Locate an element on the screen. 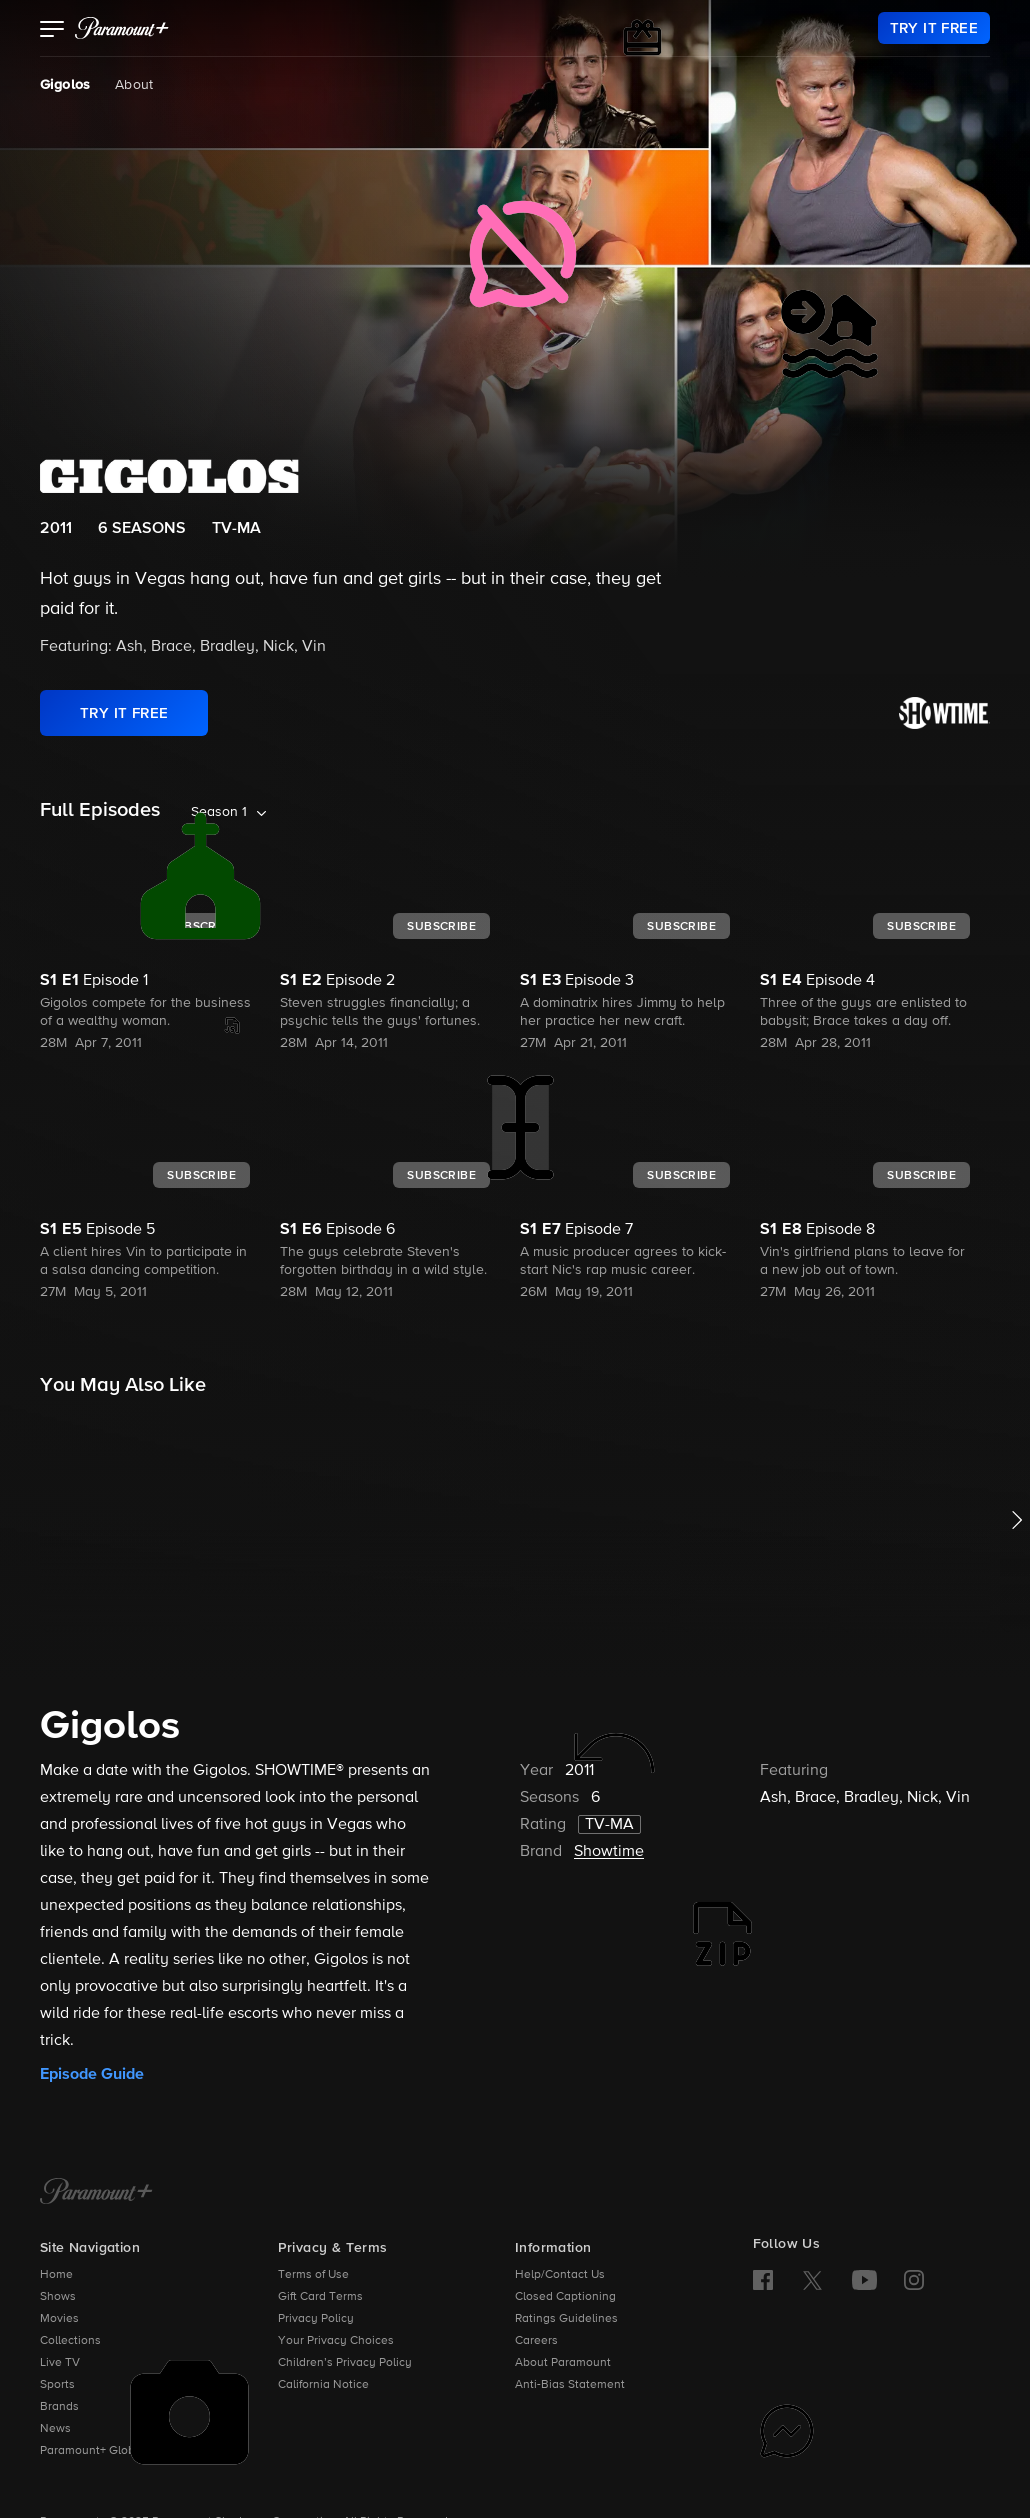 This screenshot has height=2518, width=1030. undo previous action is located at coordinates (616, 1750).